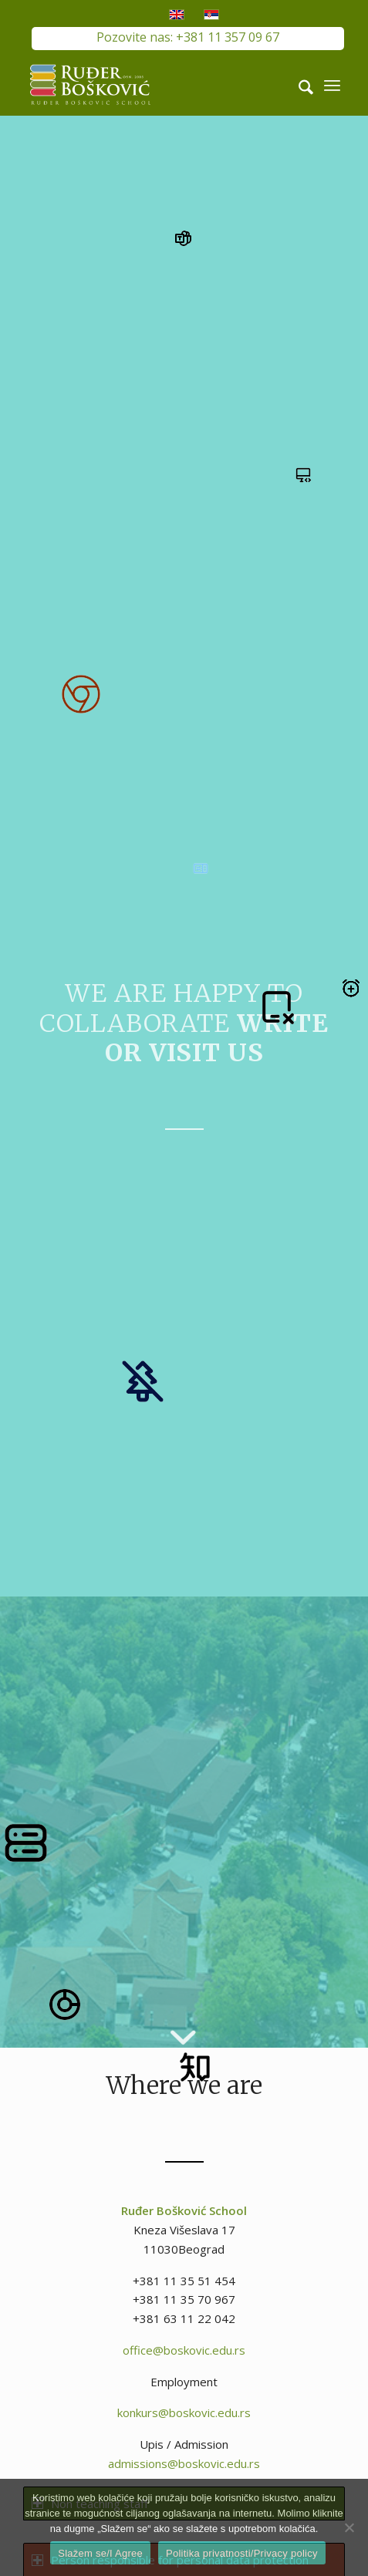  Describe the element at coordinates (143, 1381) in the screenshot. I see `disable holiday or seasonal theme` at that location.